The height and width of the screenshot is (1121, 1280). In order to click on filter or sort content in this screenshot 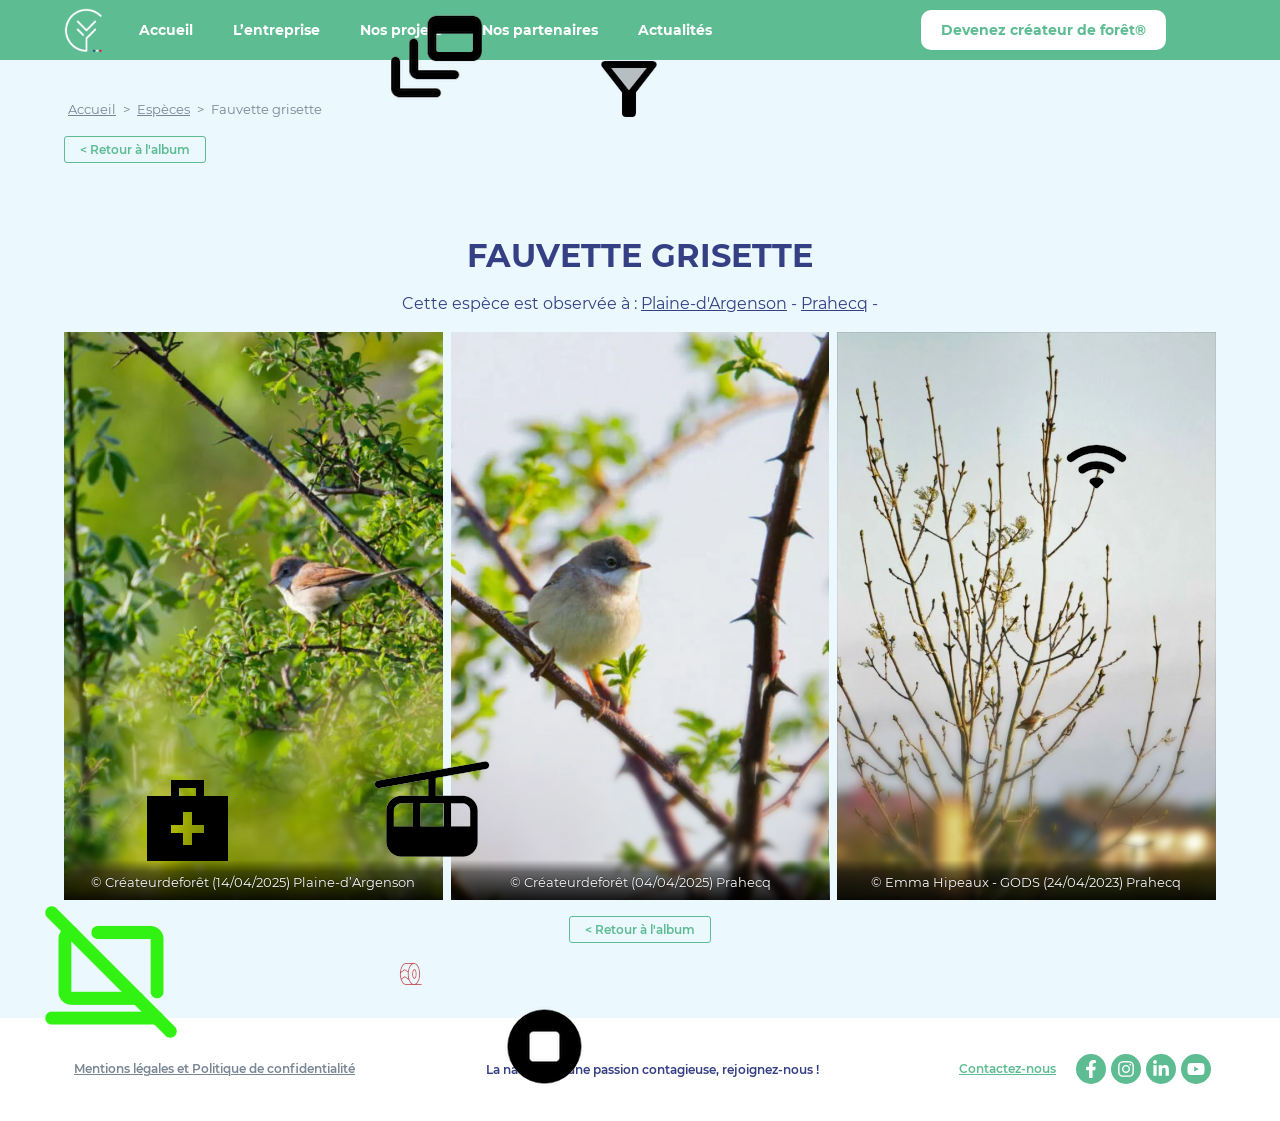, I will do `click(629, 89)`.